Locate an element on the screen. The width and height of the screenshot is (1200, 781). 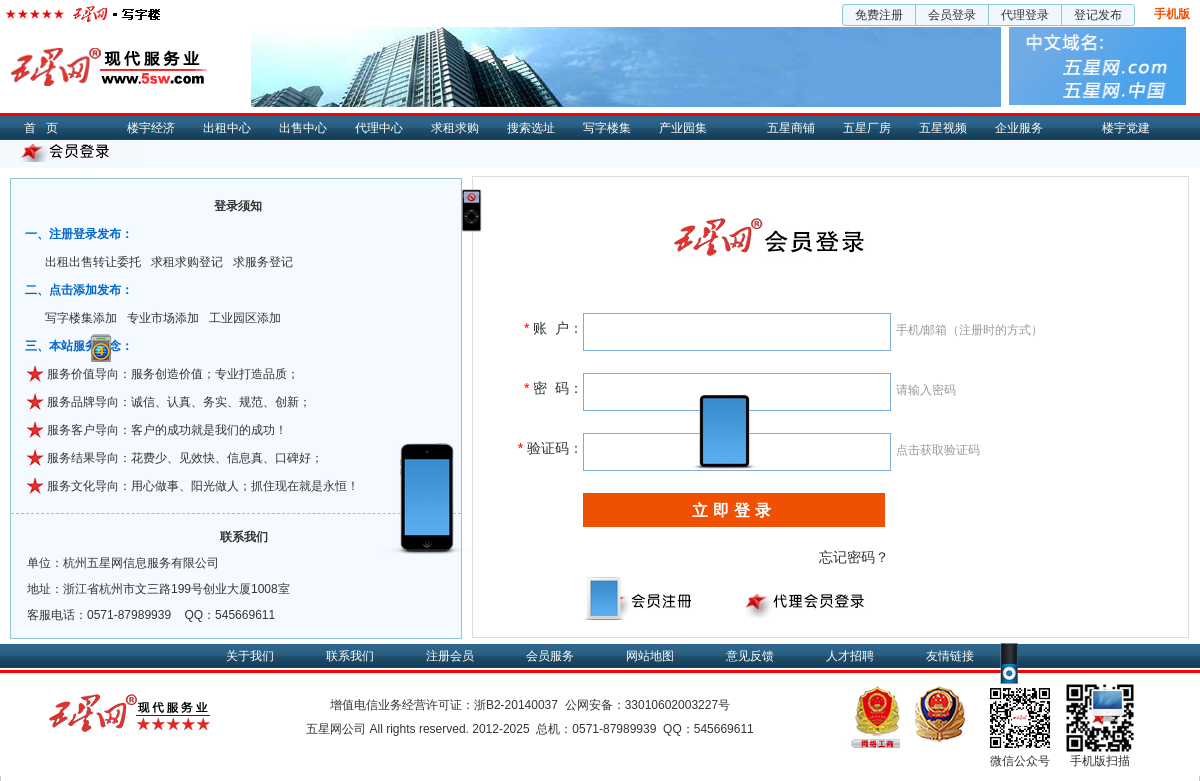
access RAID 4 storage configuration settings is located at coordinates (101, 348).